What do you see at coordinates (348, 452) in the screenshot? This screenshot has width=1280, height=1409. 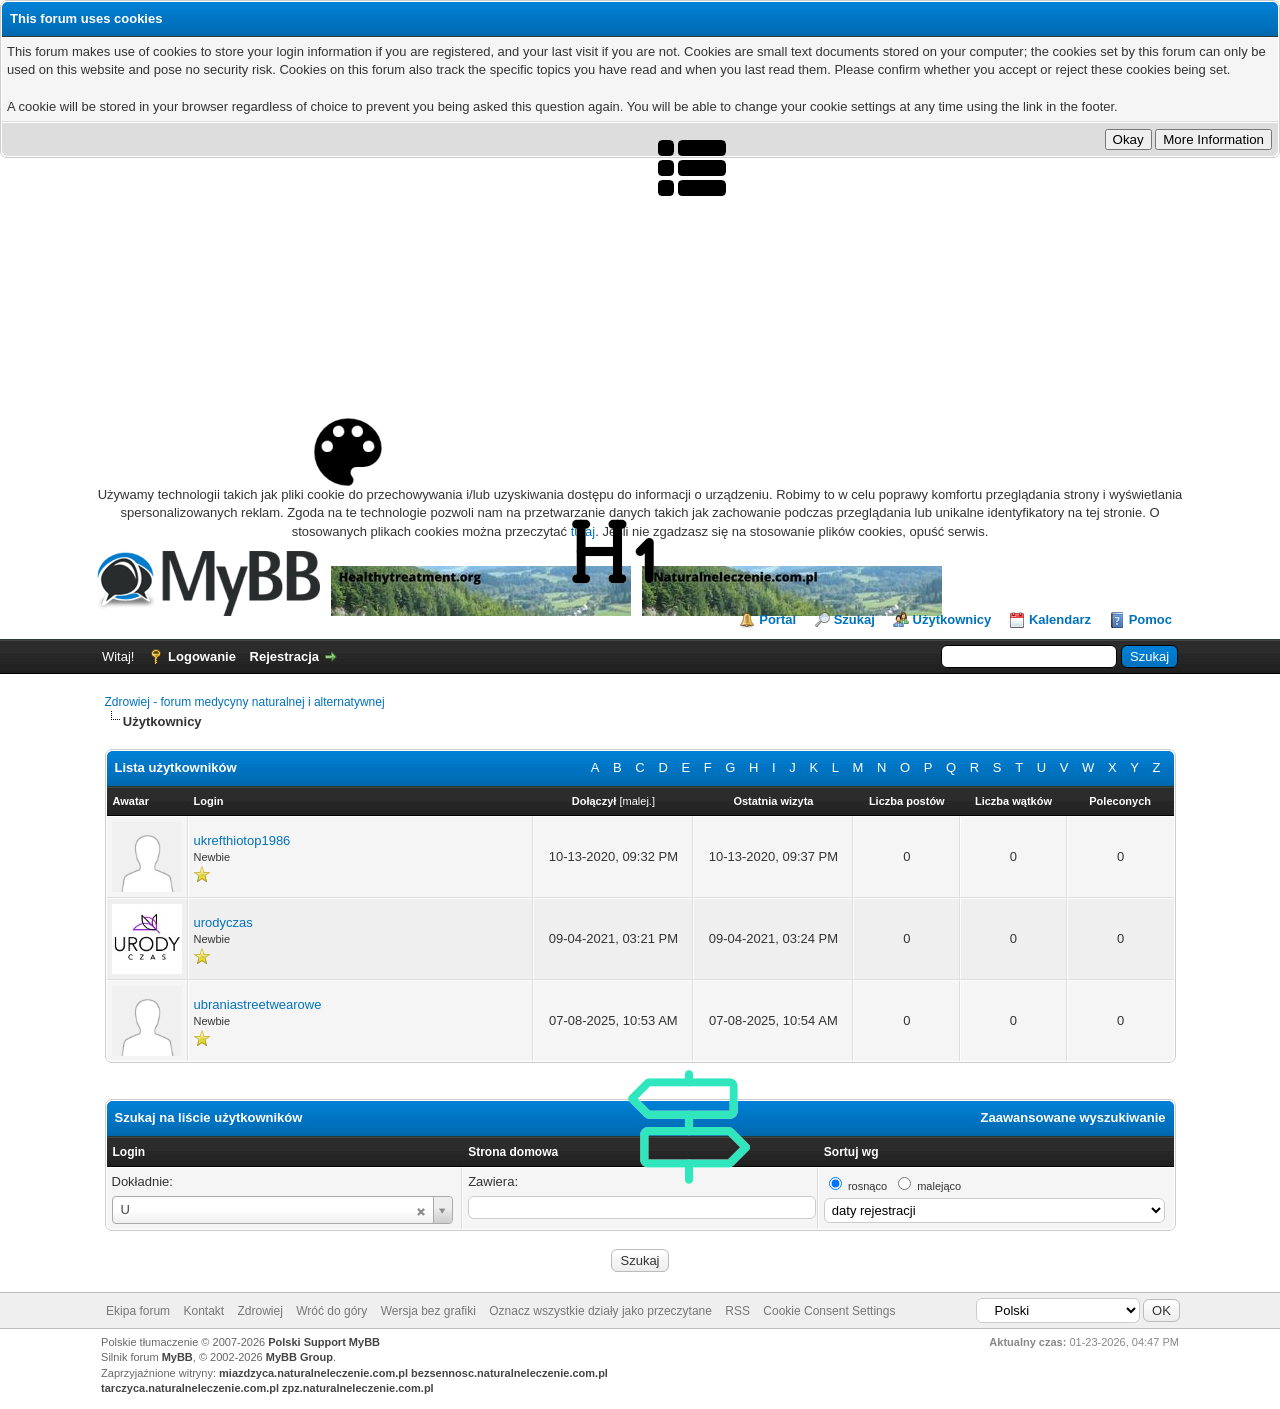 I see `access color or theme customization options` at bounding box center [348, 452].